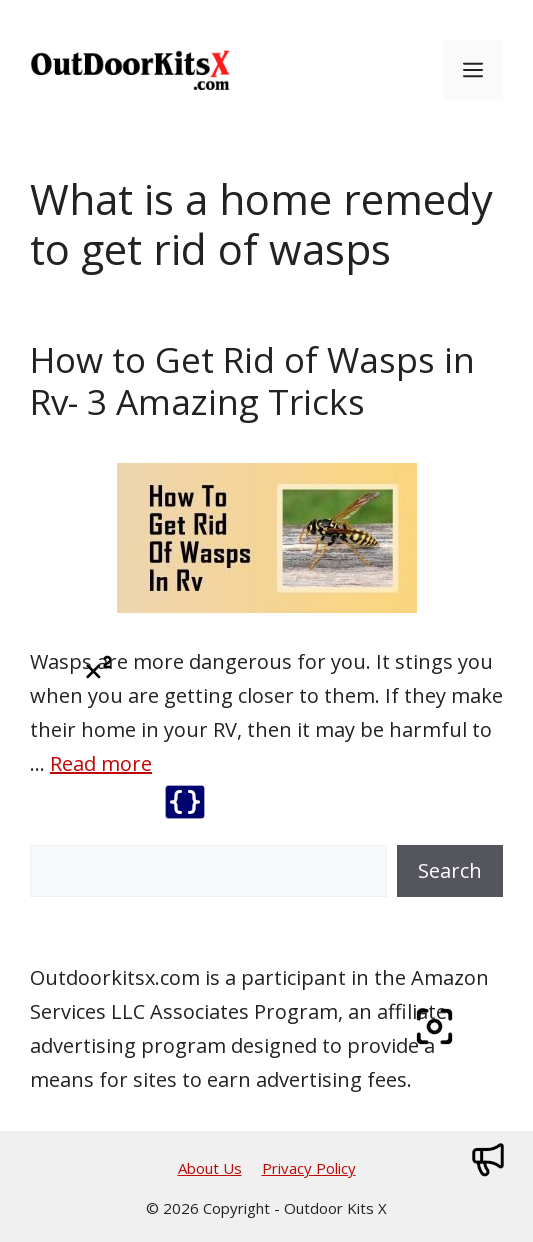  Describe the element at coordinates (488, 1159) in the screenshot. I see `make an announcement or broadcast` at that location.